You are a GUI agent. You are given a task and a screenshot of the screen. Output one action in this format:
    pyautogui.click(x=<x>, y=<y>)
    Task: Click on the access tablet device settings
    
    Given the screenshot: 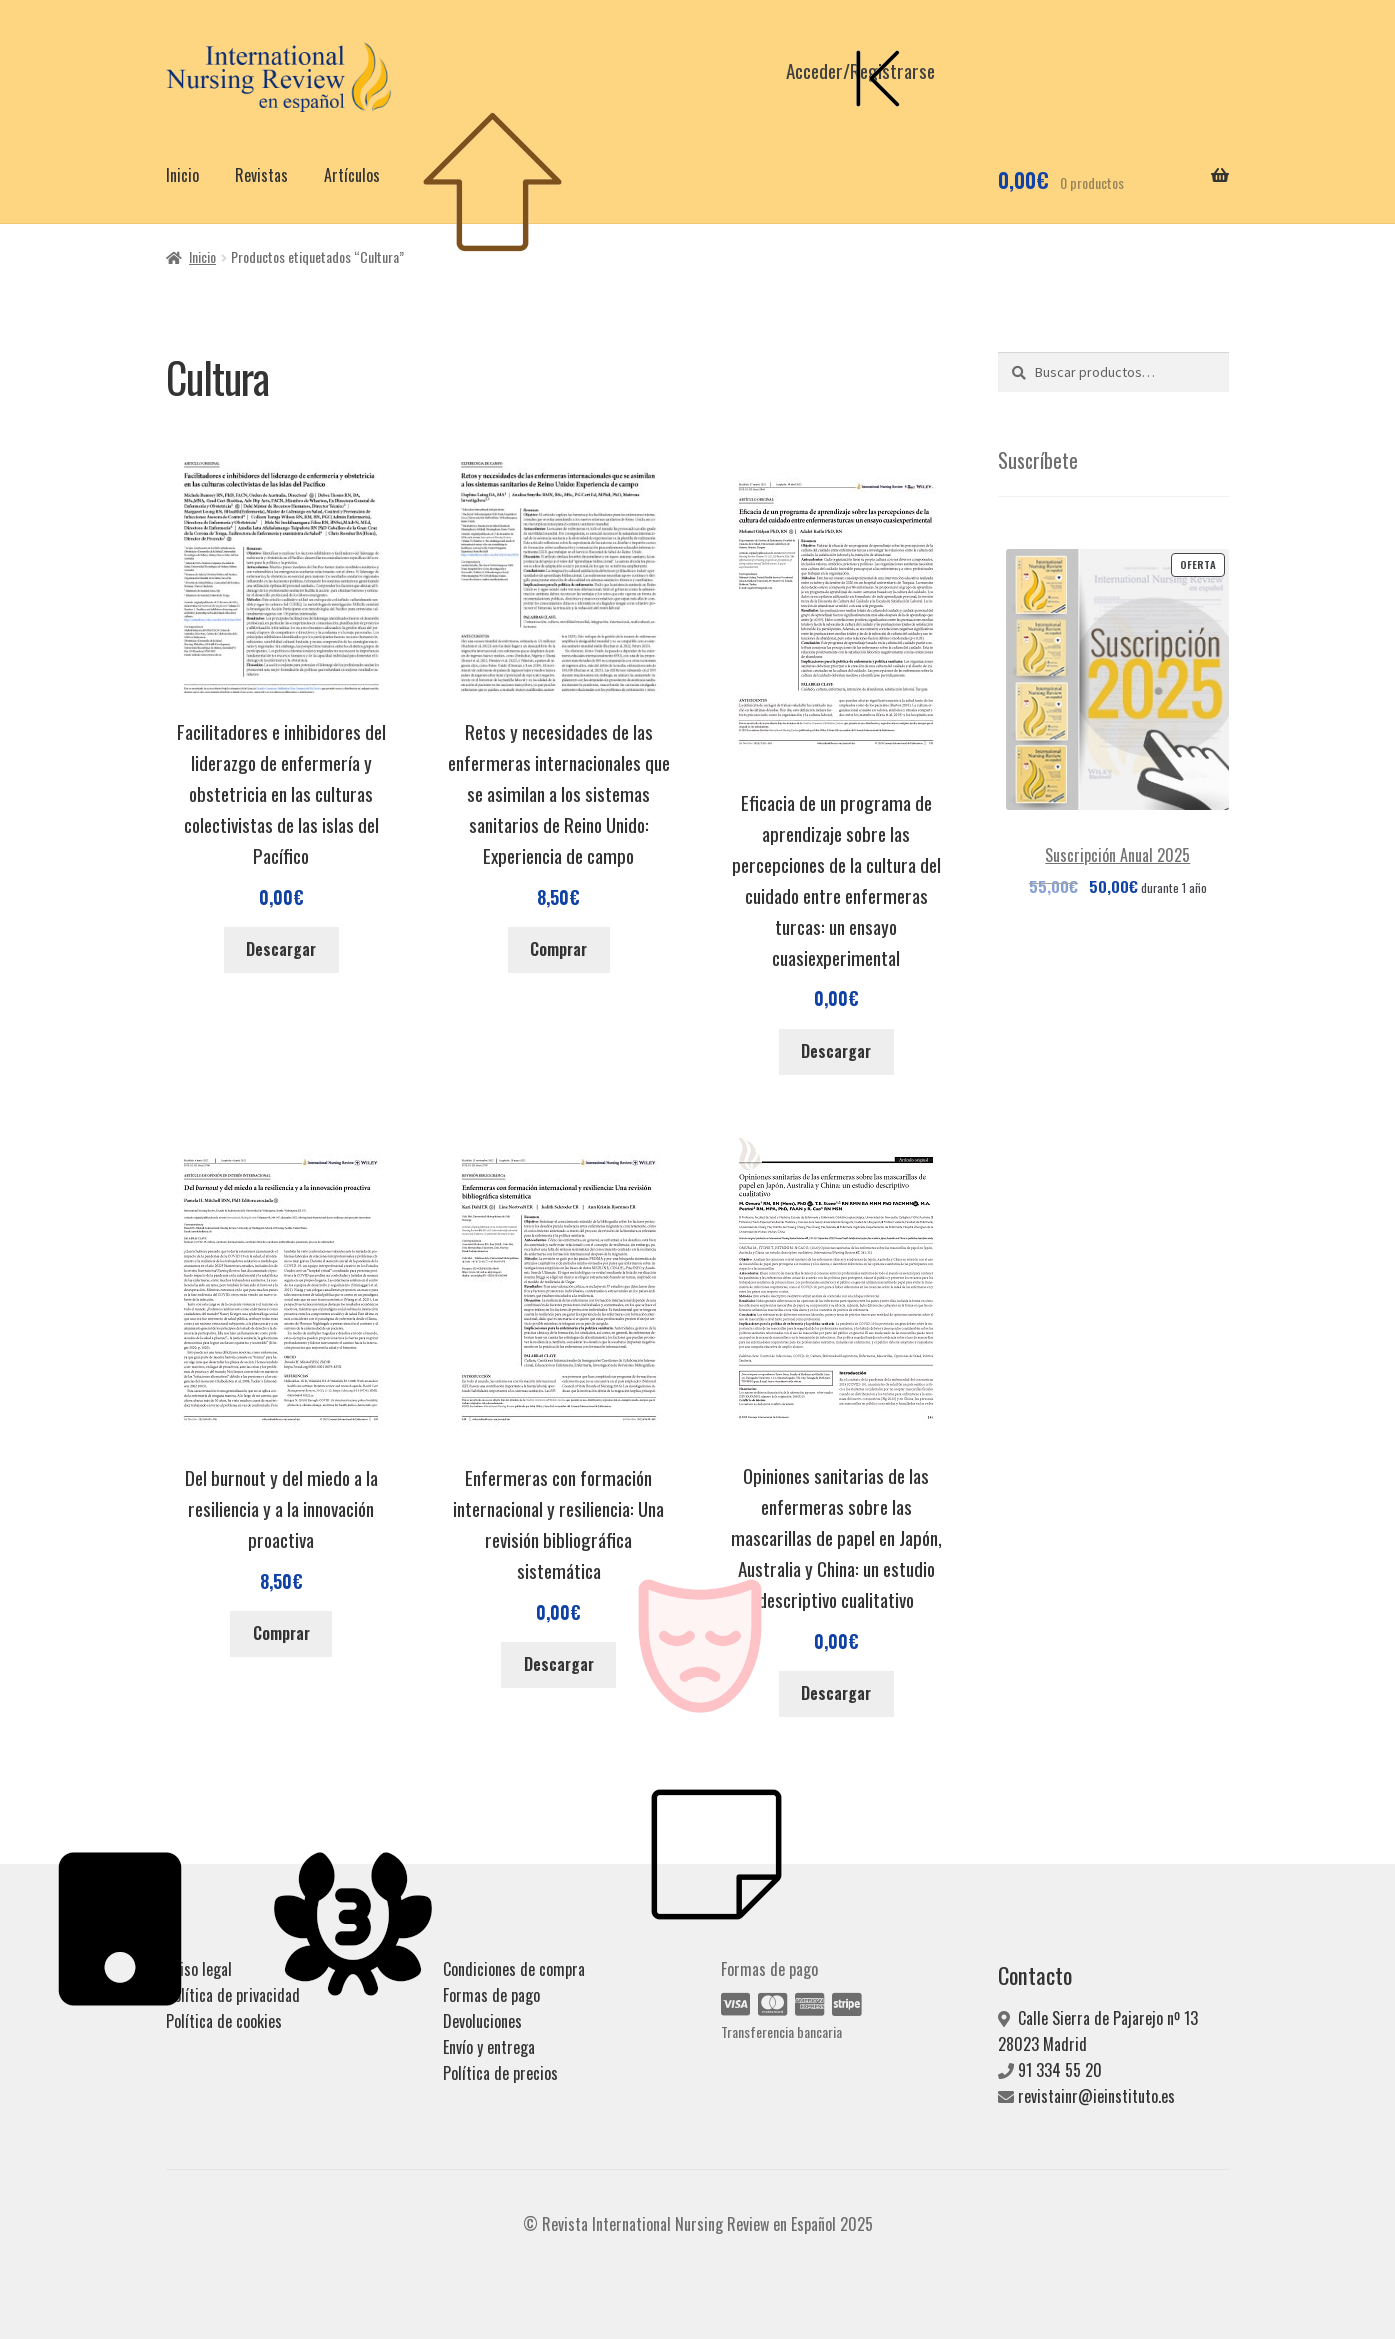 What is the action you would take?
    pyautogui.click(x=120, y=1929)
    